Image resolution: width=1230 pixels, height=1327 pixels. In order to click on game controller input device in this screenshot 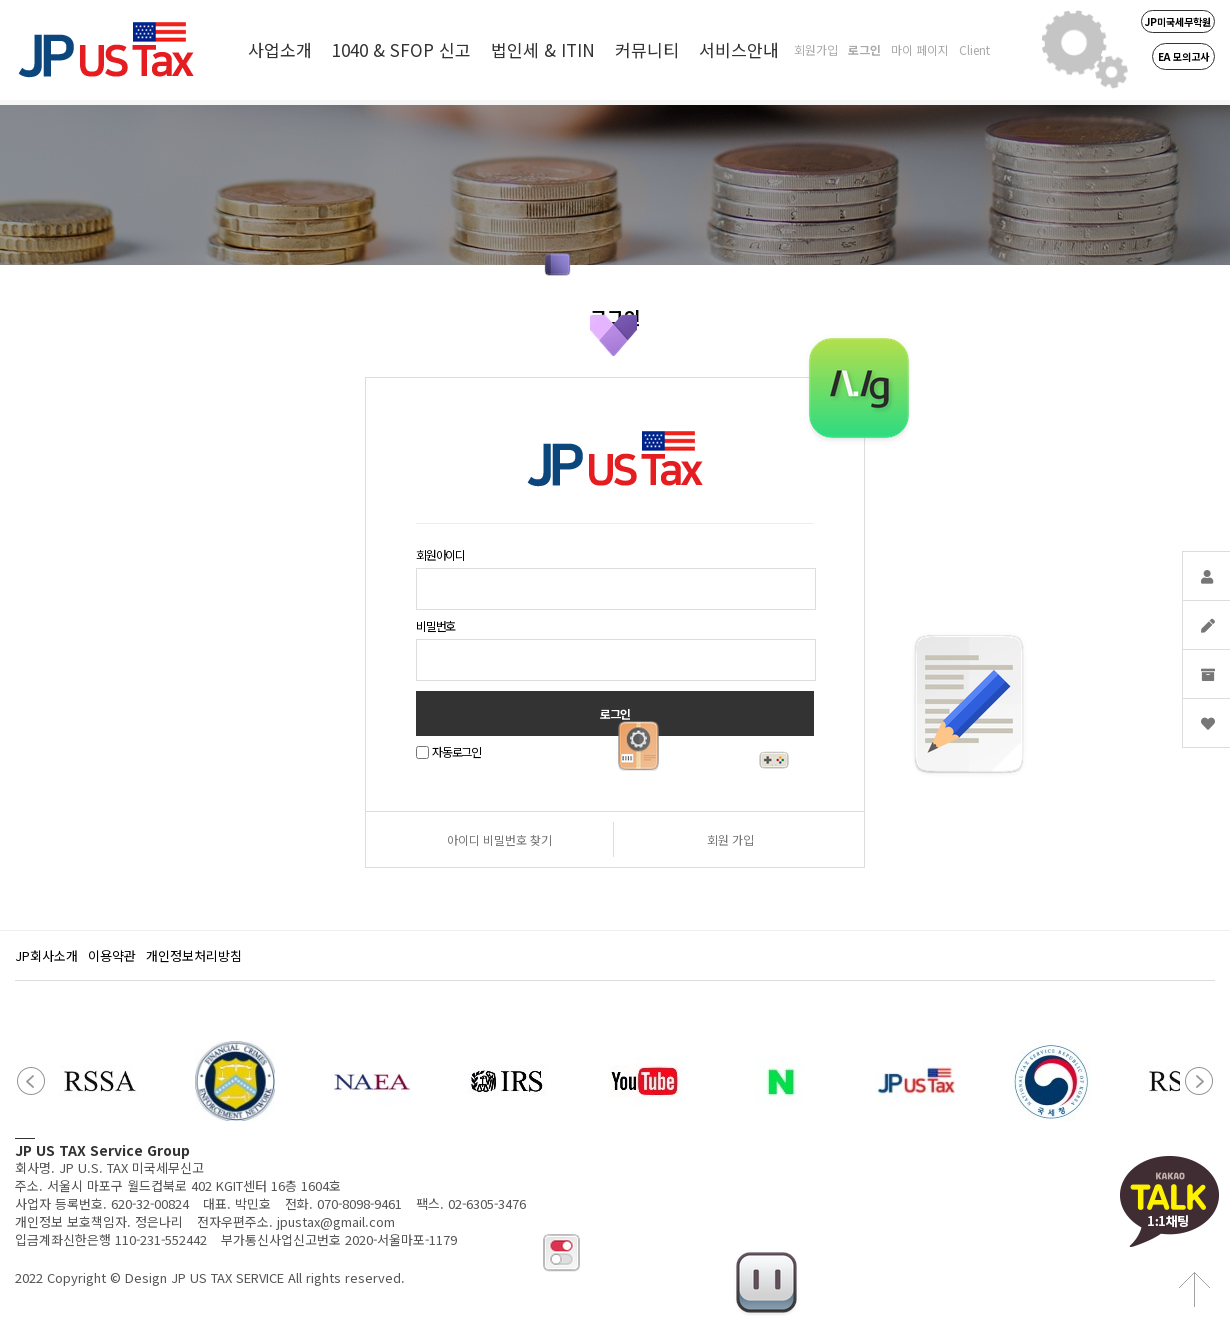, I will do `click(774, 760)`.